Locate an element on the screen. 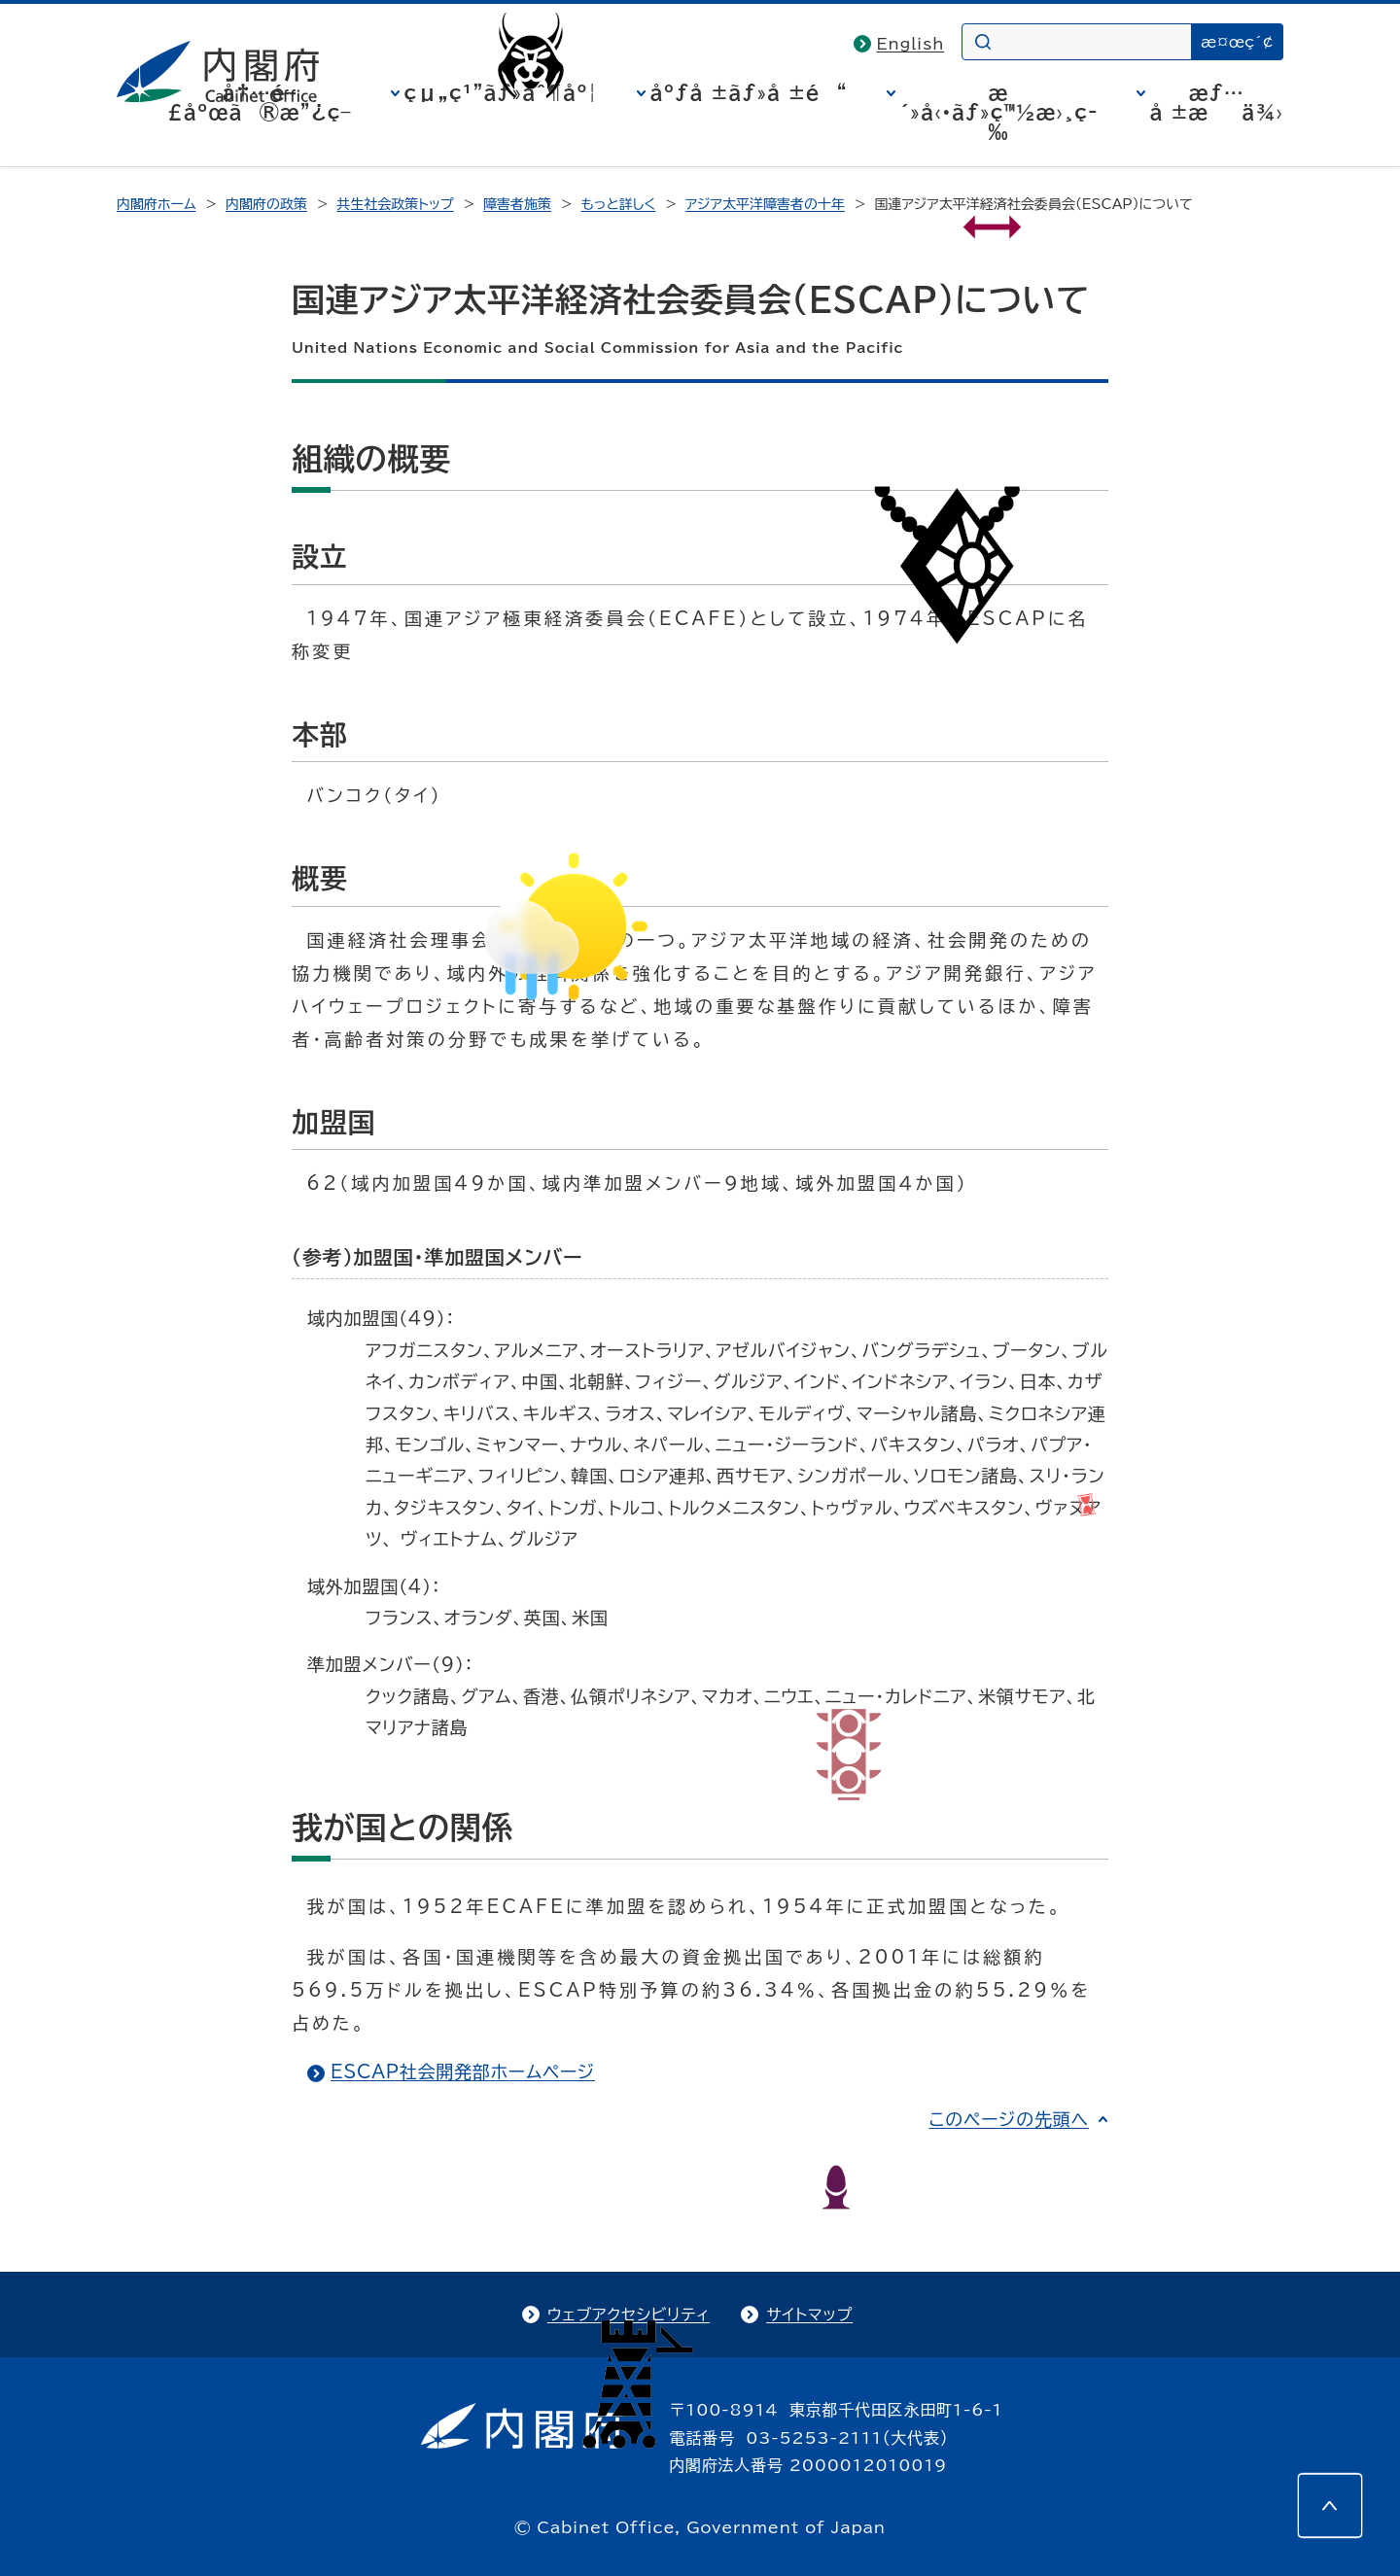  view equipped jewelry or accessories is located at coordinates (952, 566).